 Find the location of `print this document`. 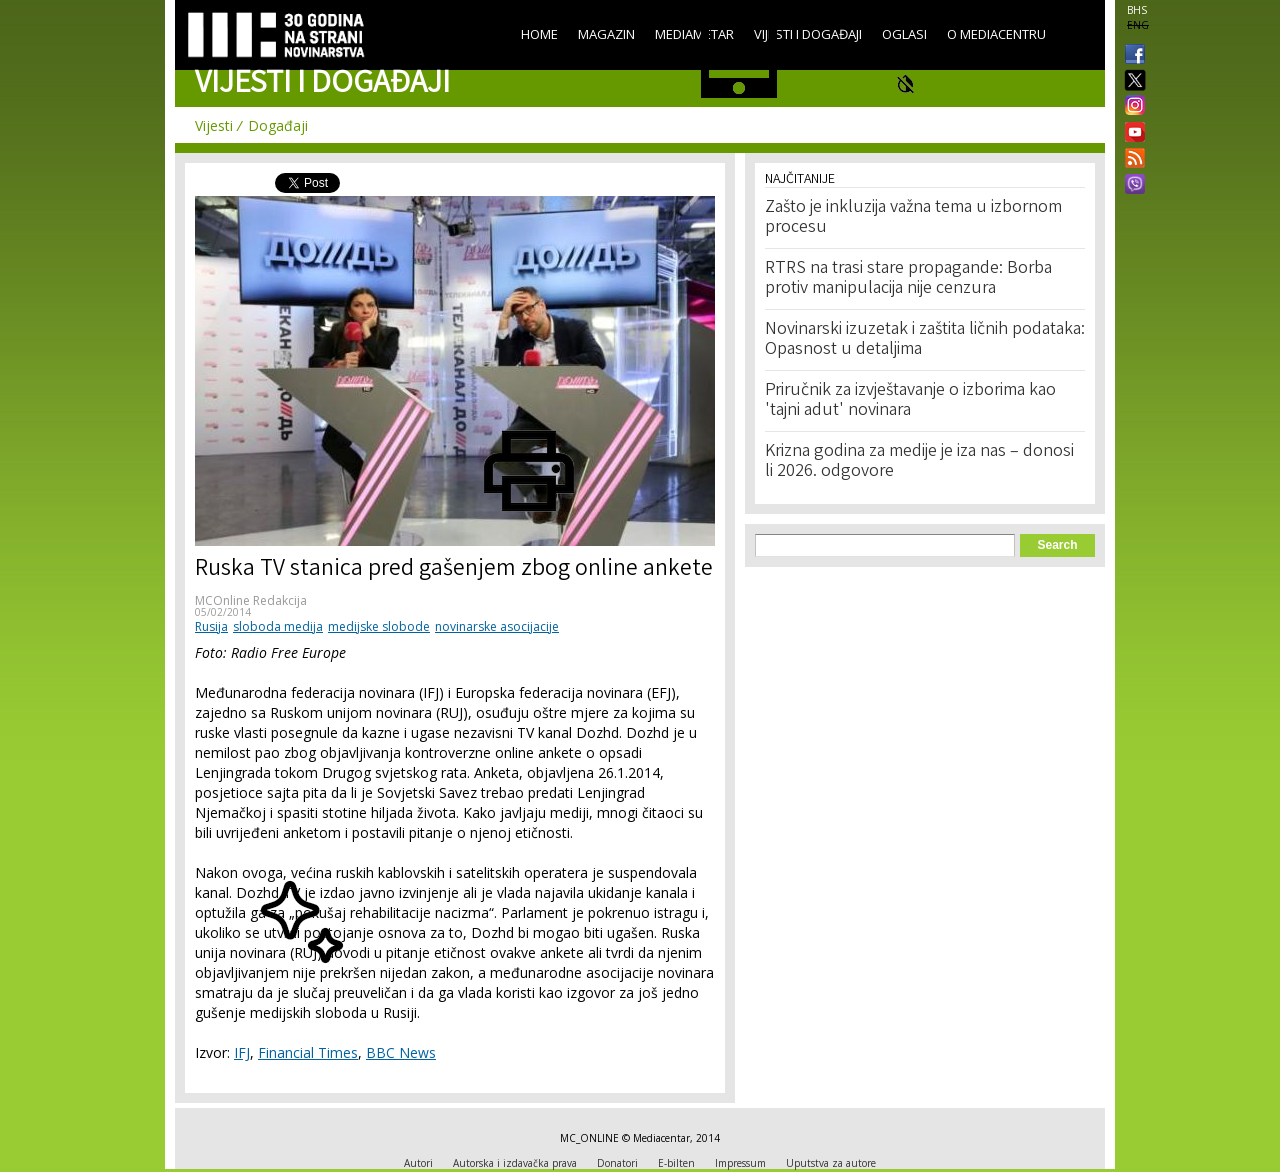

print this document is located at coordinates (529, 471).